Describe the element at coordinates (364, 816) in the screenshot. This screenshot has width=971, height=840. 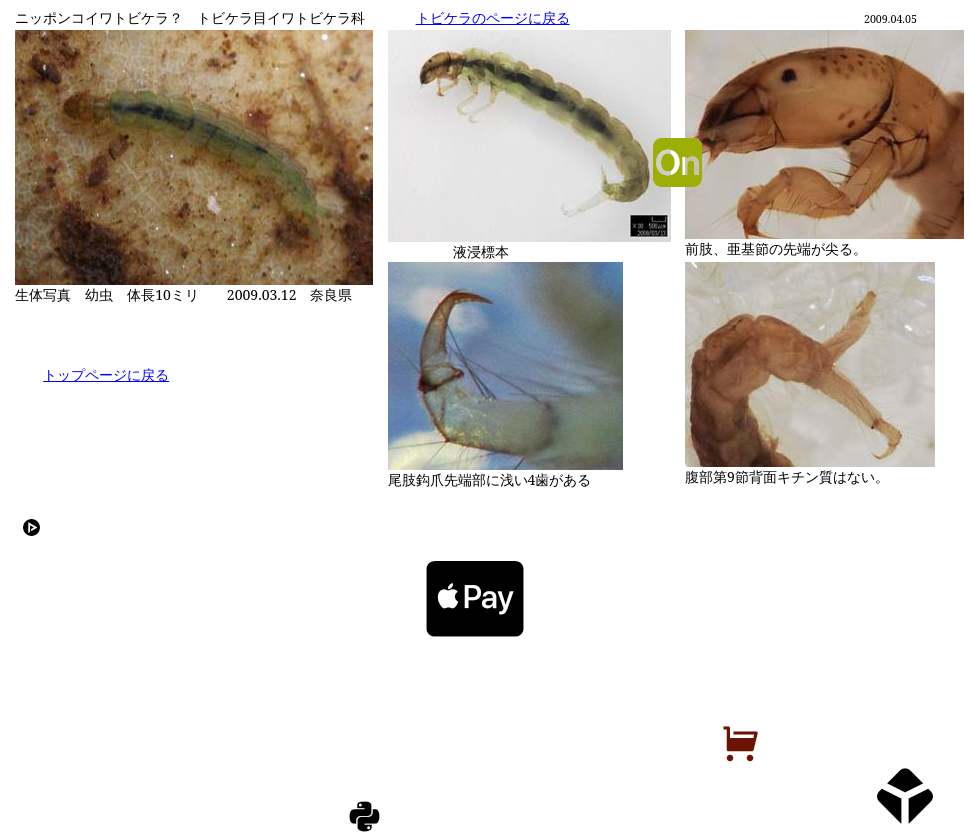
I see `python programming language logo` at that location.